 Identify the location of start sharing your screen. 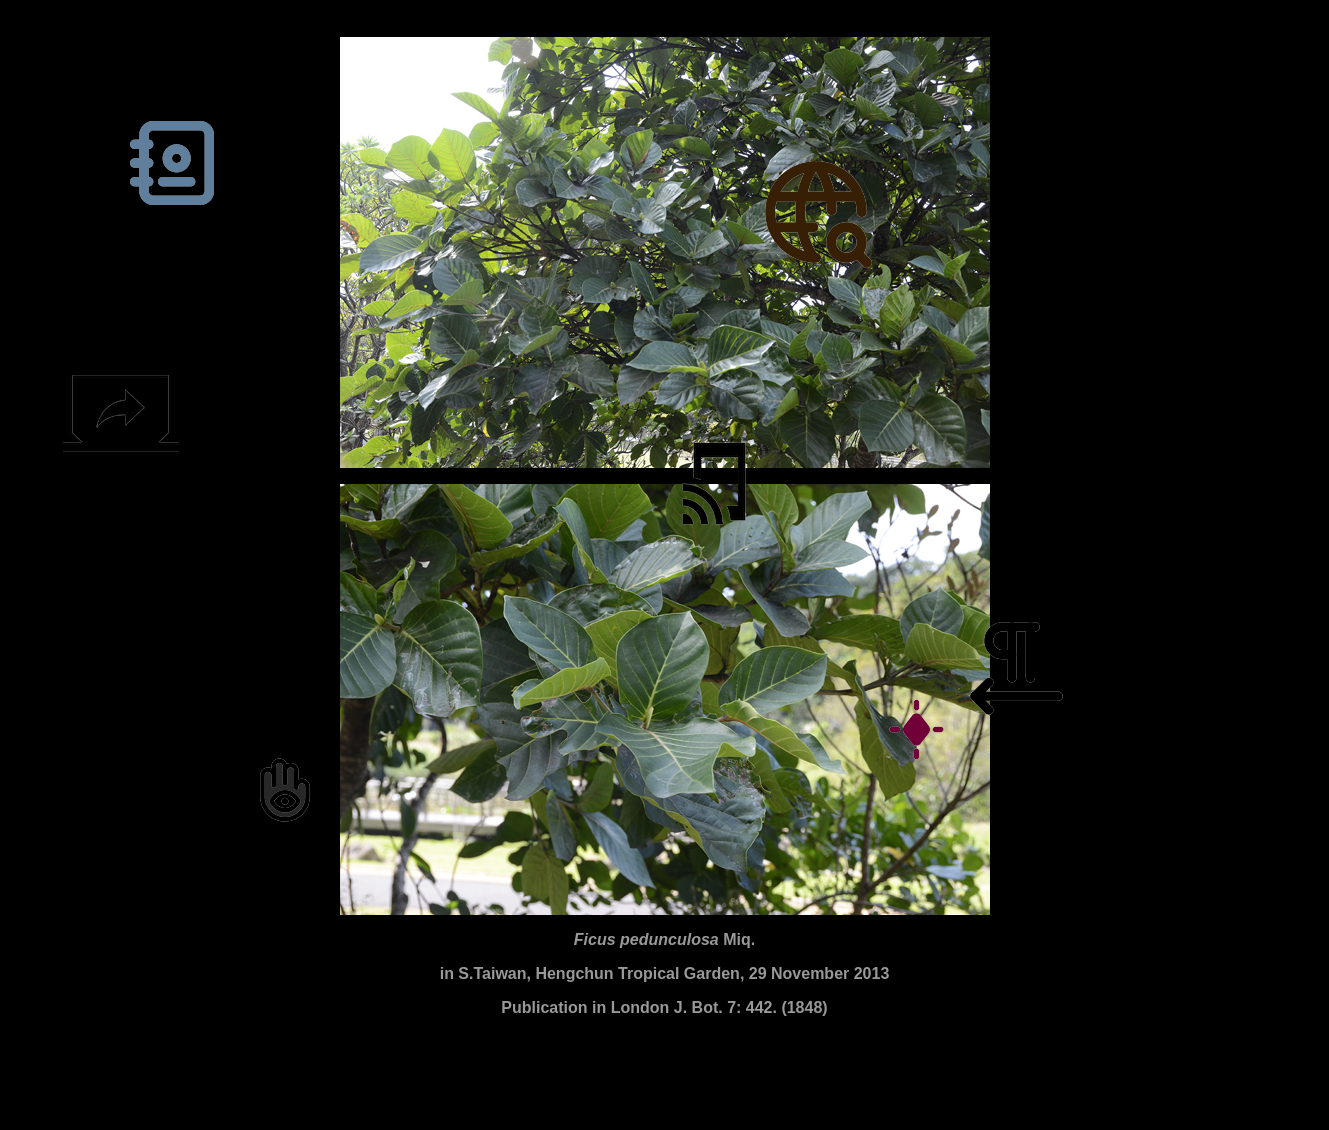
(120, 413).